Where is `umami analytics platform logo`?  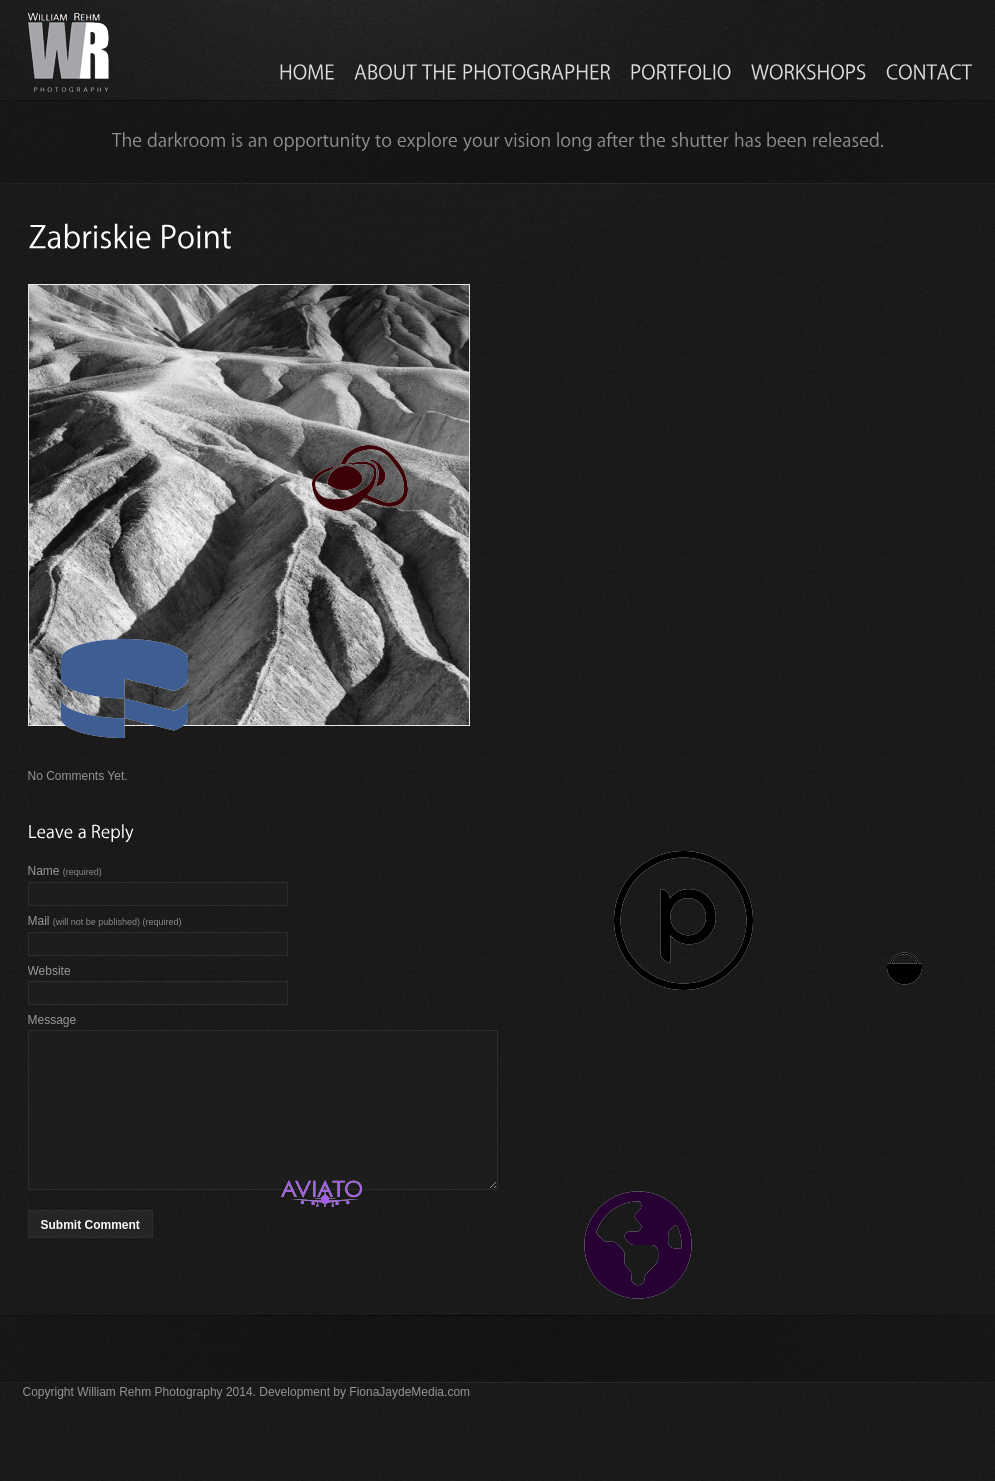
umami analytics platform logo is located at coordinates (904, 968).